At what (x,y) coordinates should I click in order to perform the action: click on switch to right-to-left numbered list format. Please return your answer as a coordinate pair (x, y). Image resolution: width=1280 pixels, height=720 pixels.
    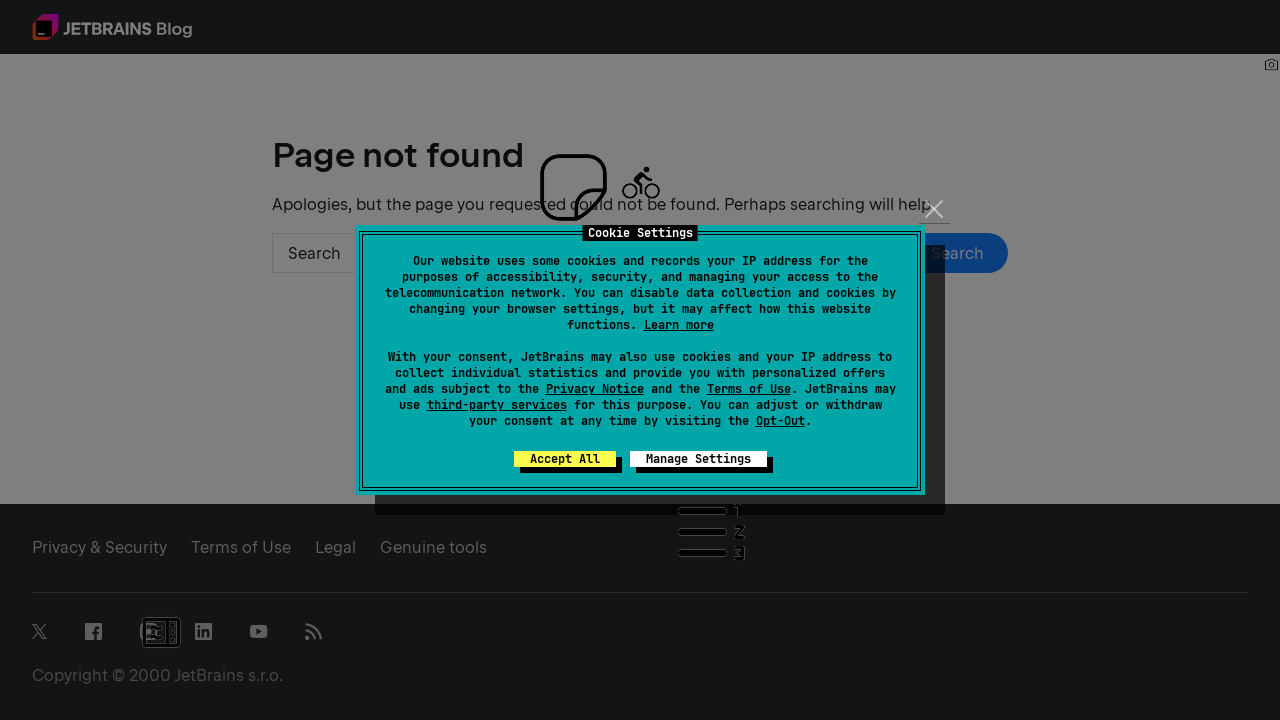
    Looking at the image, I should click on (713, 532).